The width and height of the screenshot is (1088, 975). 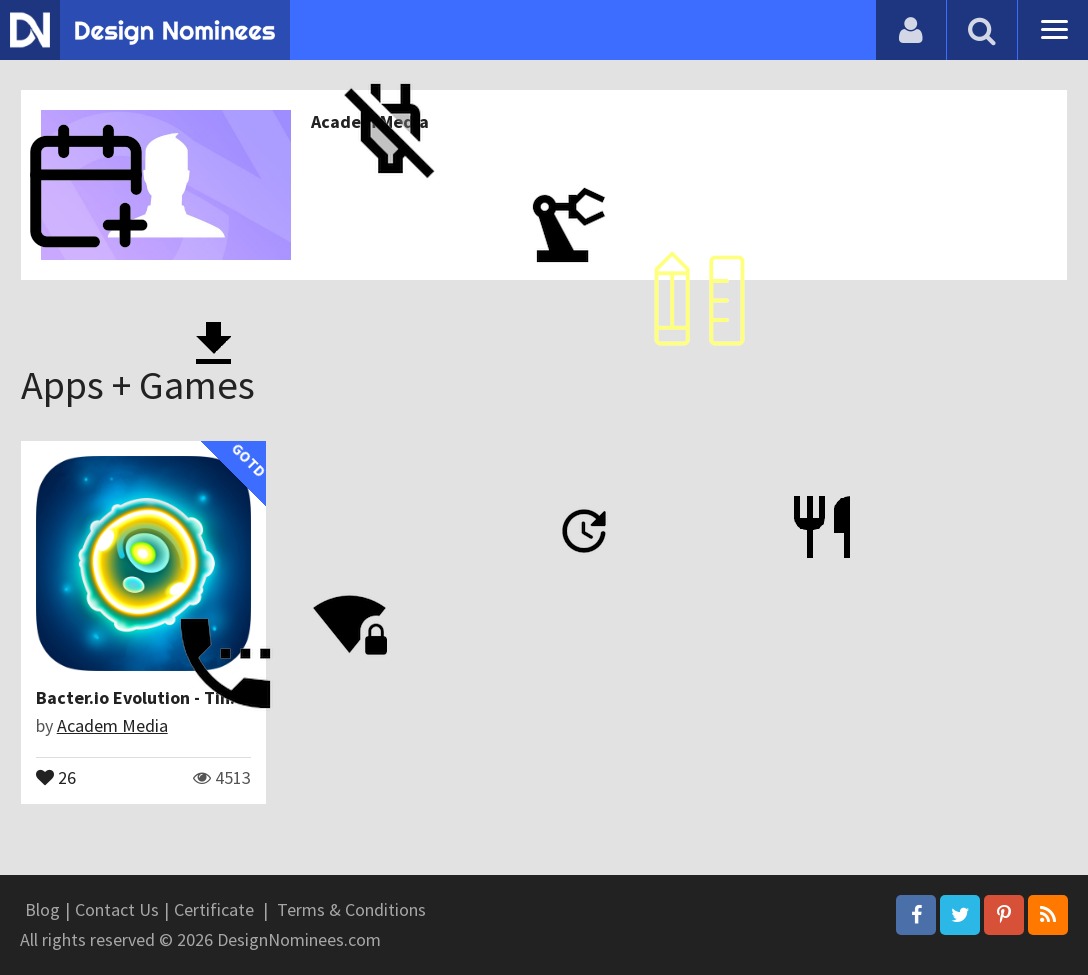 I want to click on check for updates, so click(x=584, y=531).